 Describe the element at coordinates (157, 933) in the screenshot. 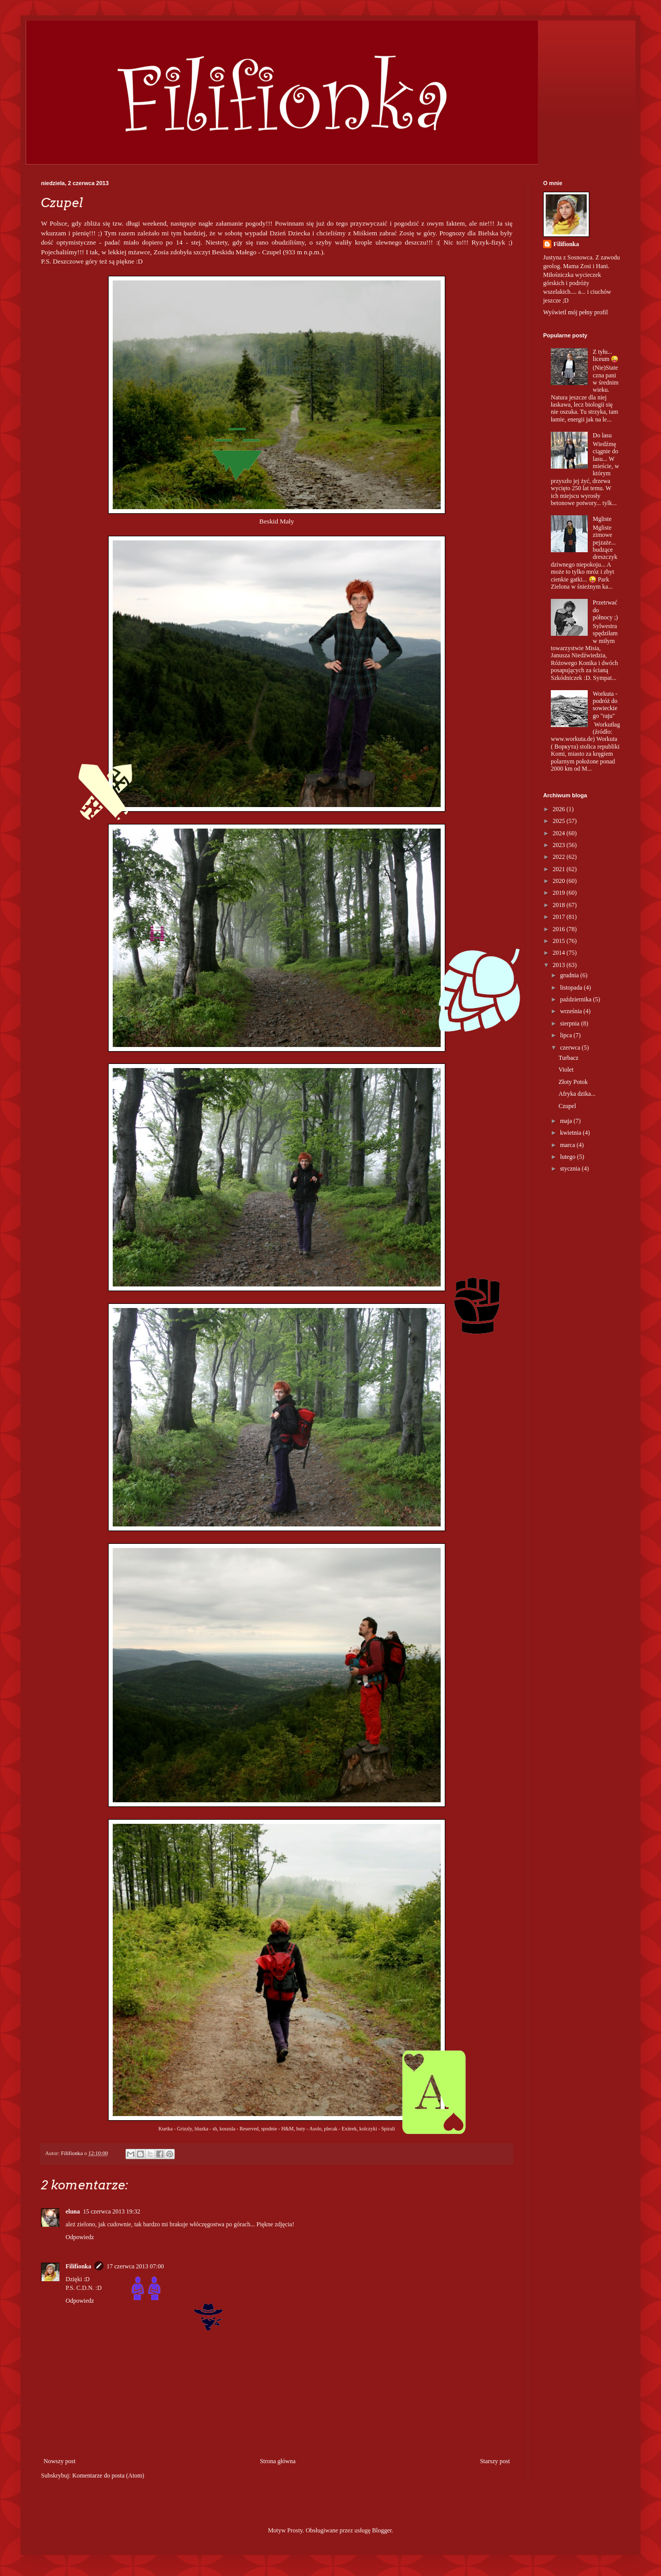

I see `view London landmarks or attractions` at that location.